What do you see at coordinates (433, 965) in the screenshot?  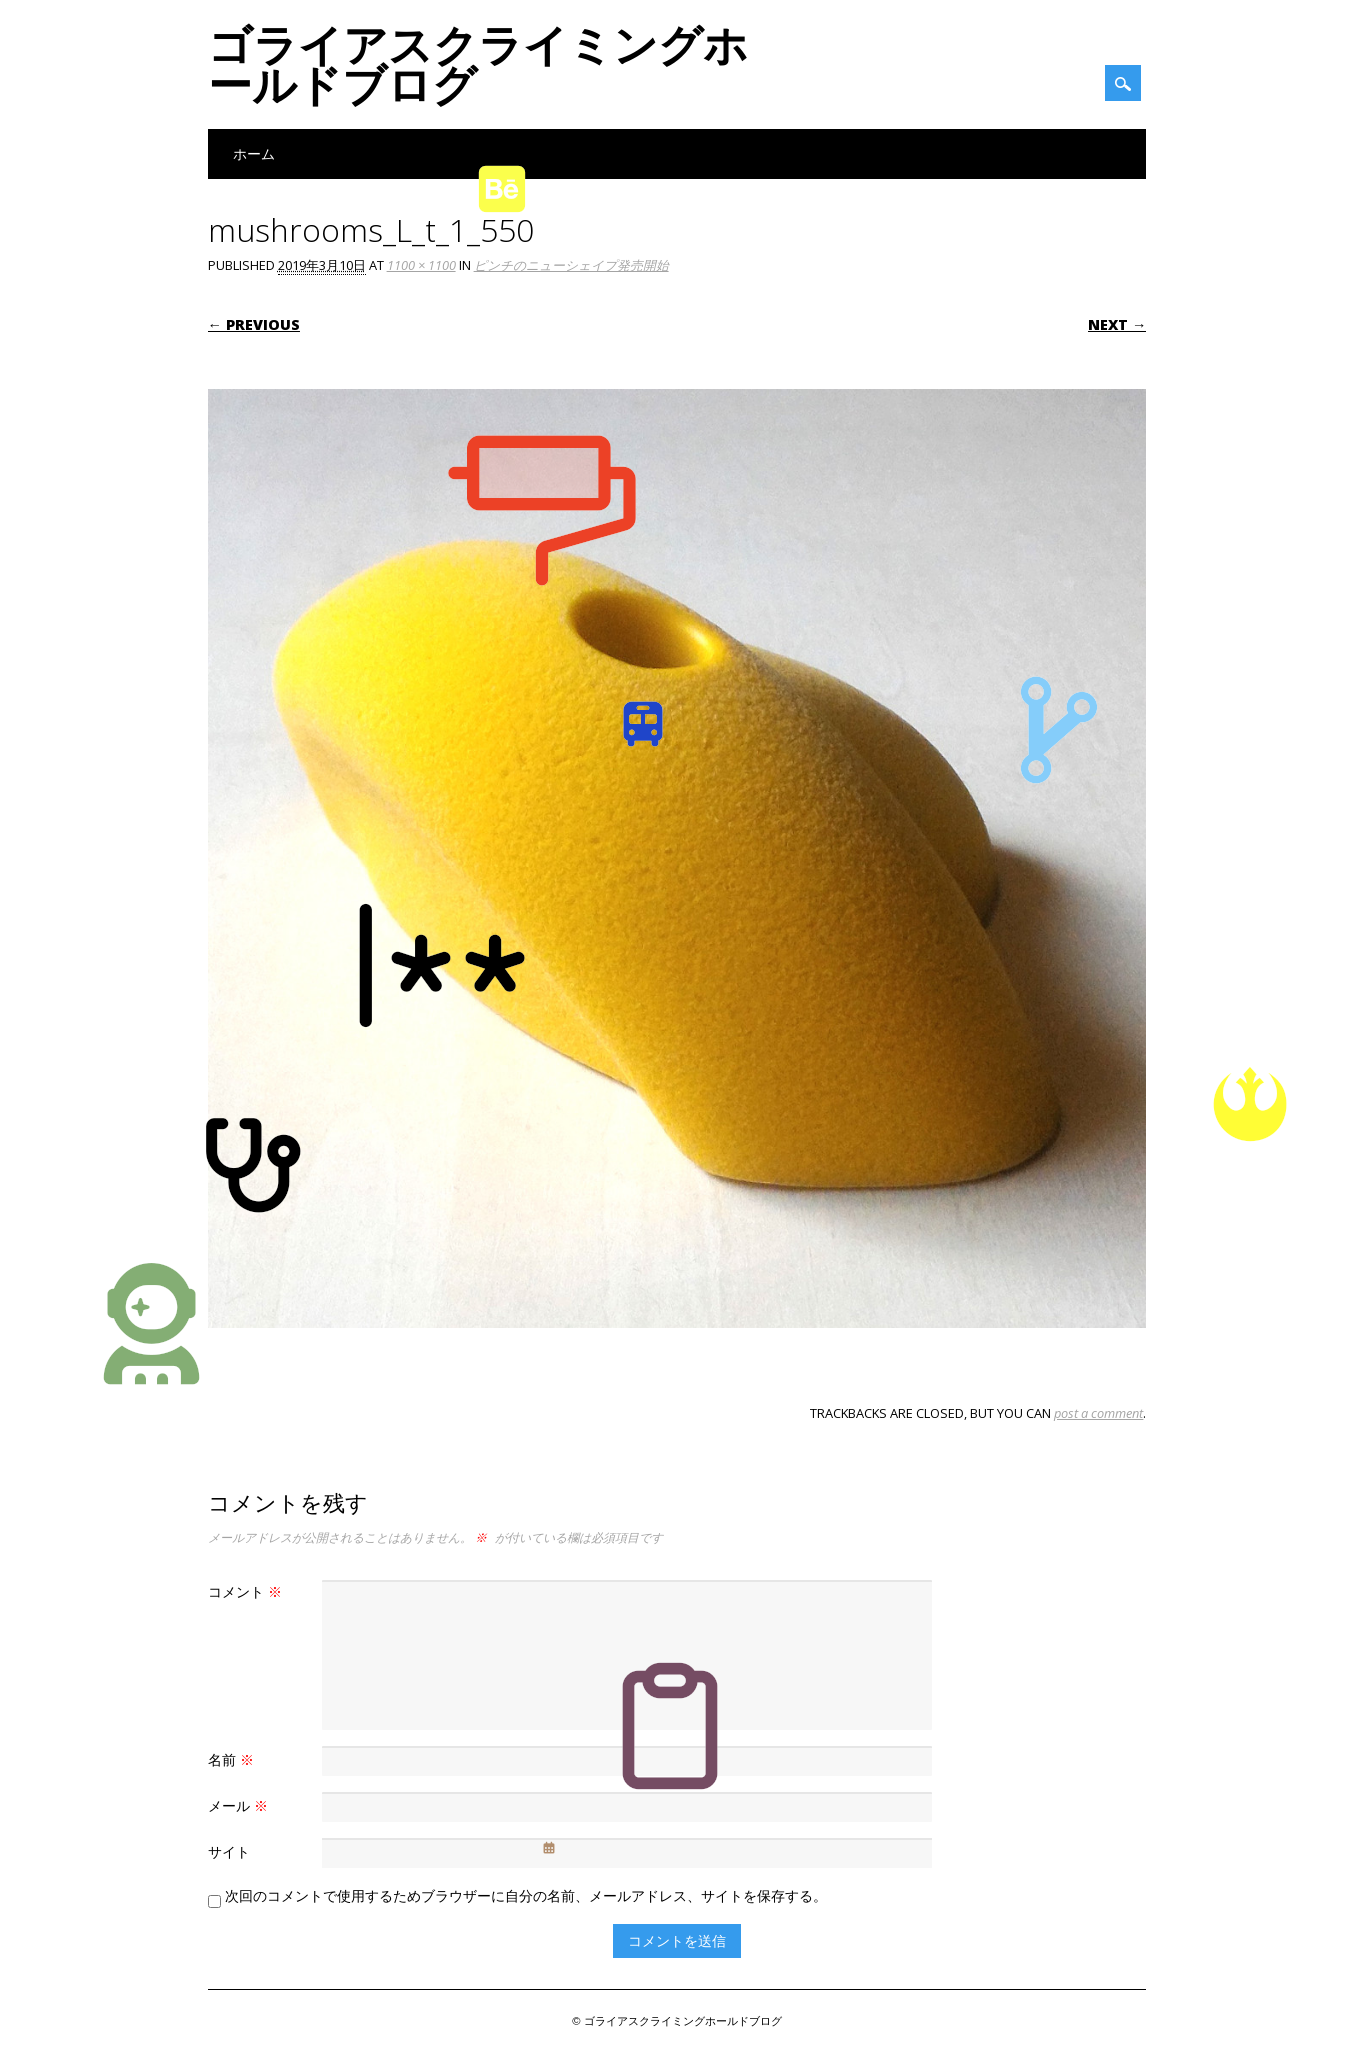 I see `enter or view password field` at bounding box center [433, 965].